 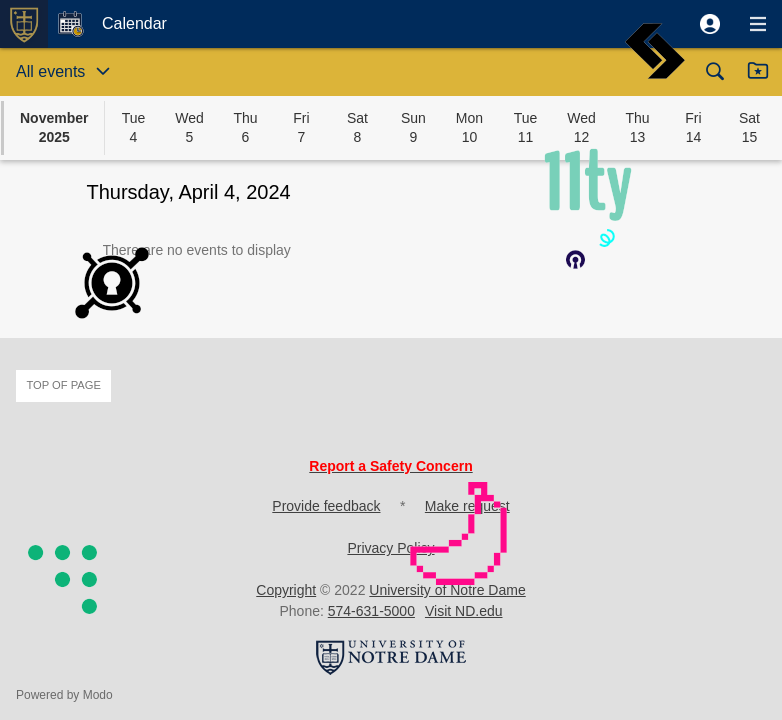 I want to click on spring creators platform logo, so click(x=607, y=238).